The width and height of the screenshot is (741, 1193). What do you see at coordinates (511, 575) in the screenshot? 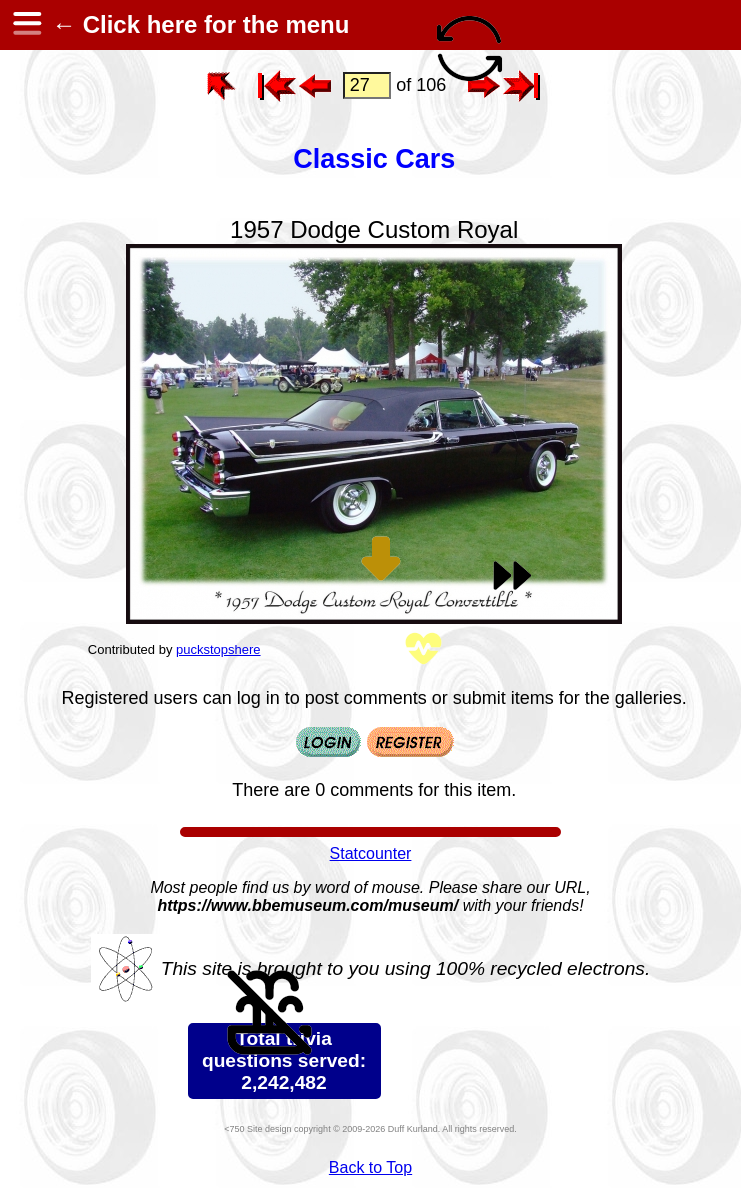
I see `skip to the next track` at bounding box center [511, 575].